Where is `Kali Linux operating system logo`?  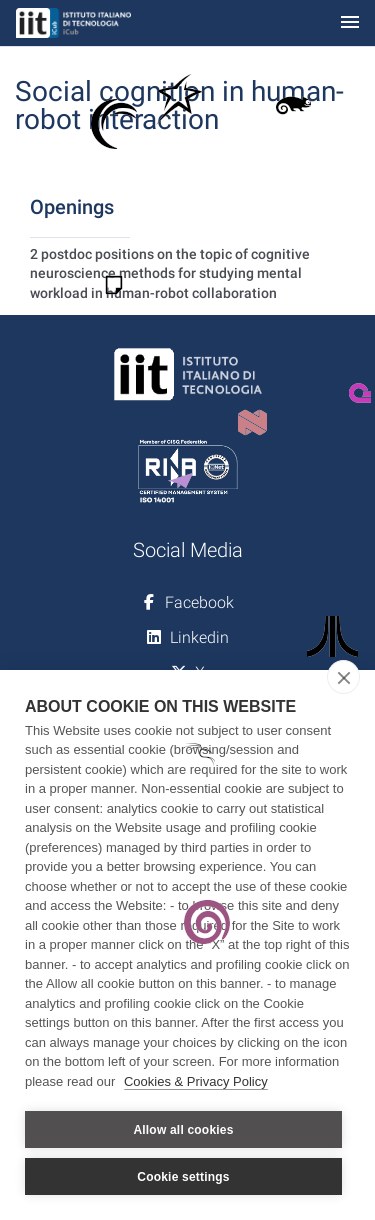 Kali Linux operating system logo is located at coordinates (199, 754).